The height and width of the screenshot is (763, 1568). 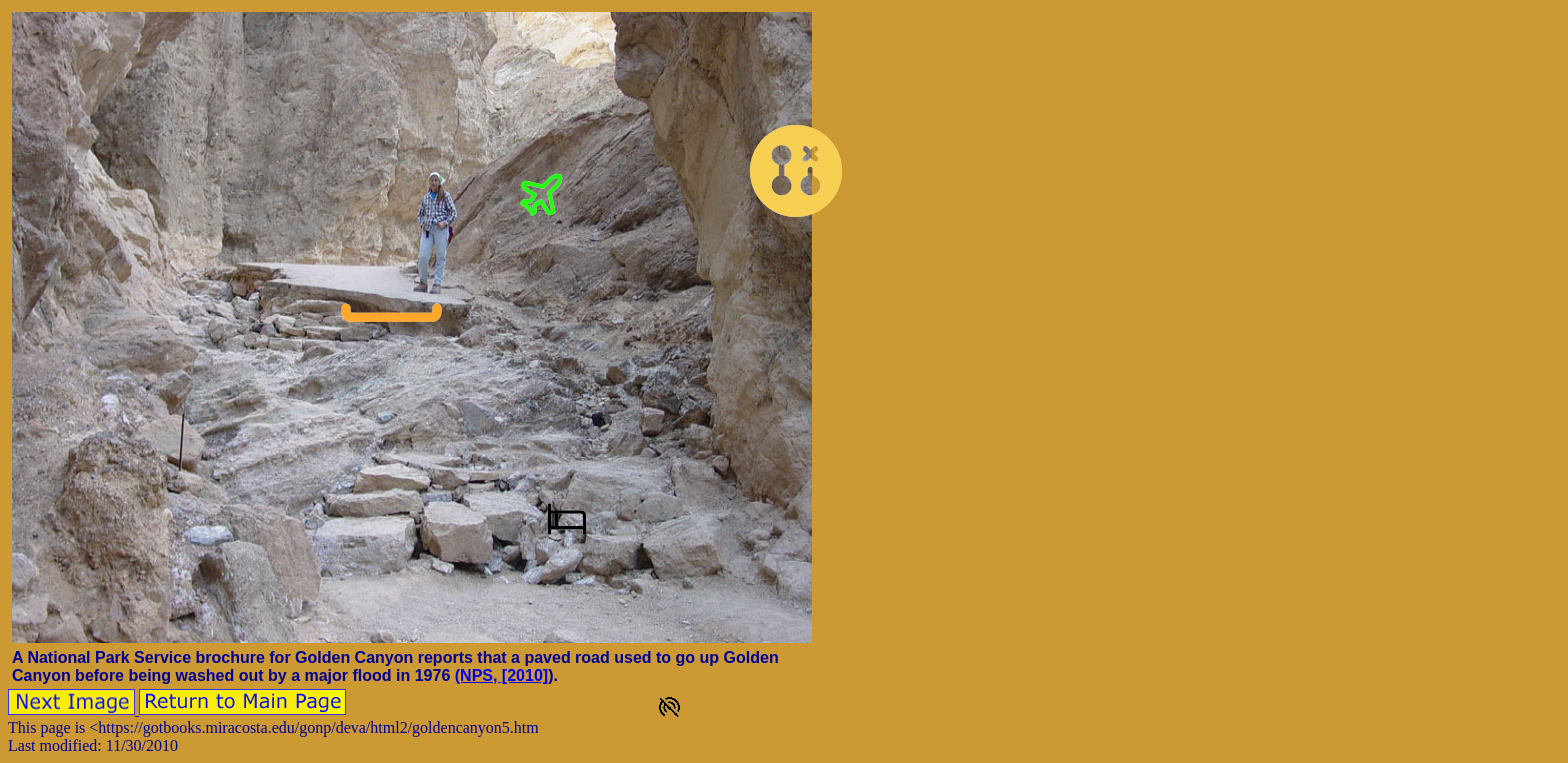 What do you see at coordinates (669, 707) in the screenshot?
I see `indicates mobile hotspot is disabled` at bounding box center [669, 707].